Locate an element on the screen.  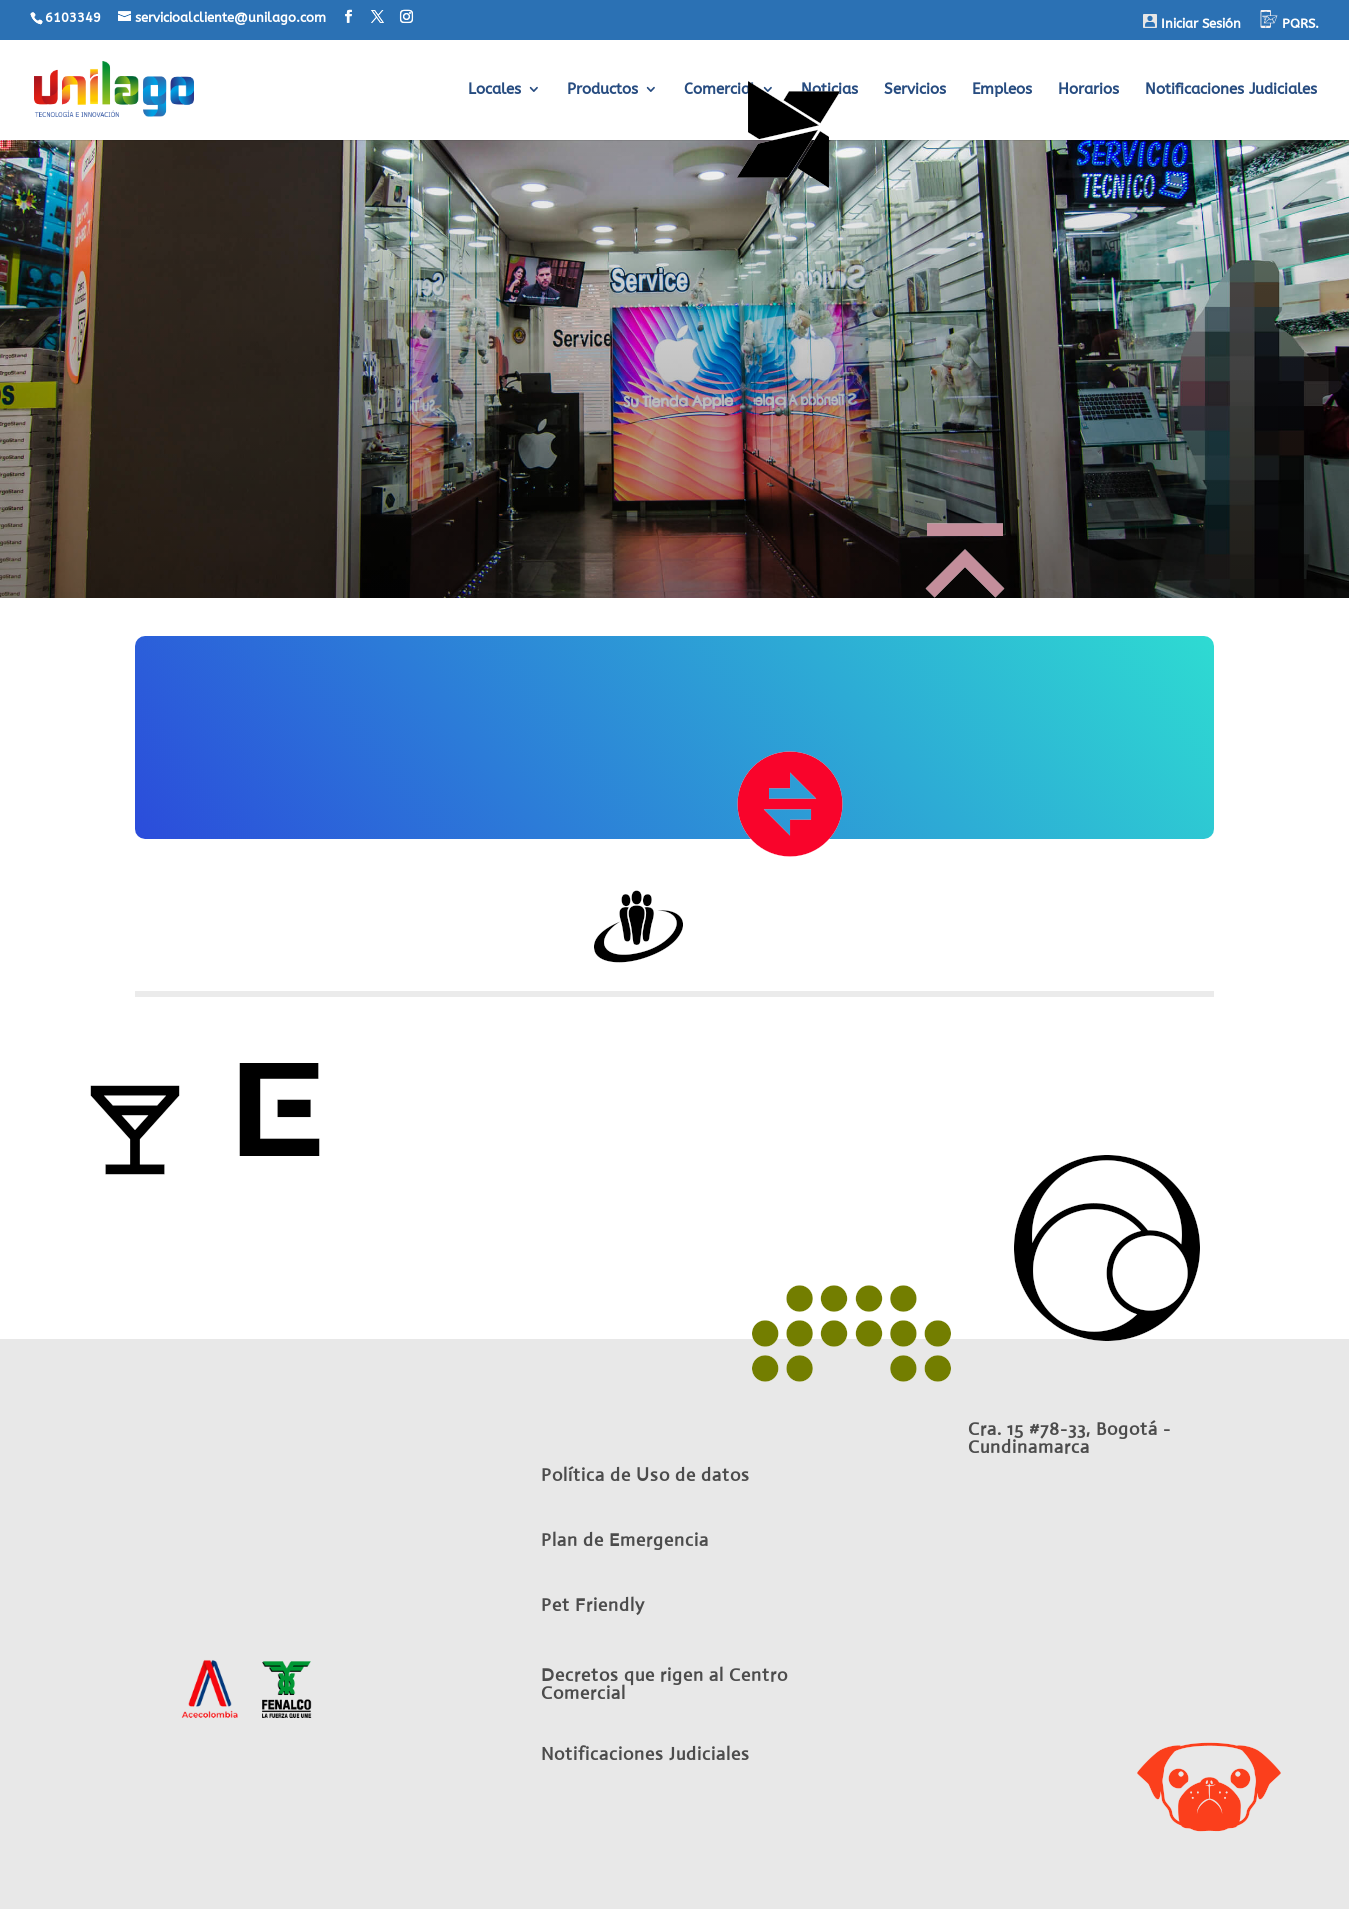
view drink or cocktail menu is located at coordinates (135, 1130).